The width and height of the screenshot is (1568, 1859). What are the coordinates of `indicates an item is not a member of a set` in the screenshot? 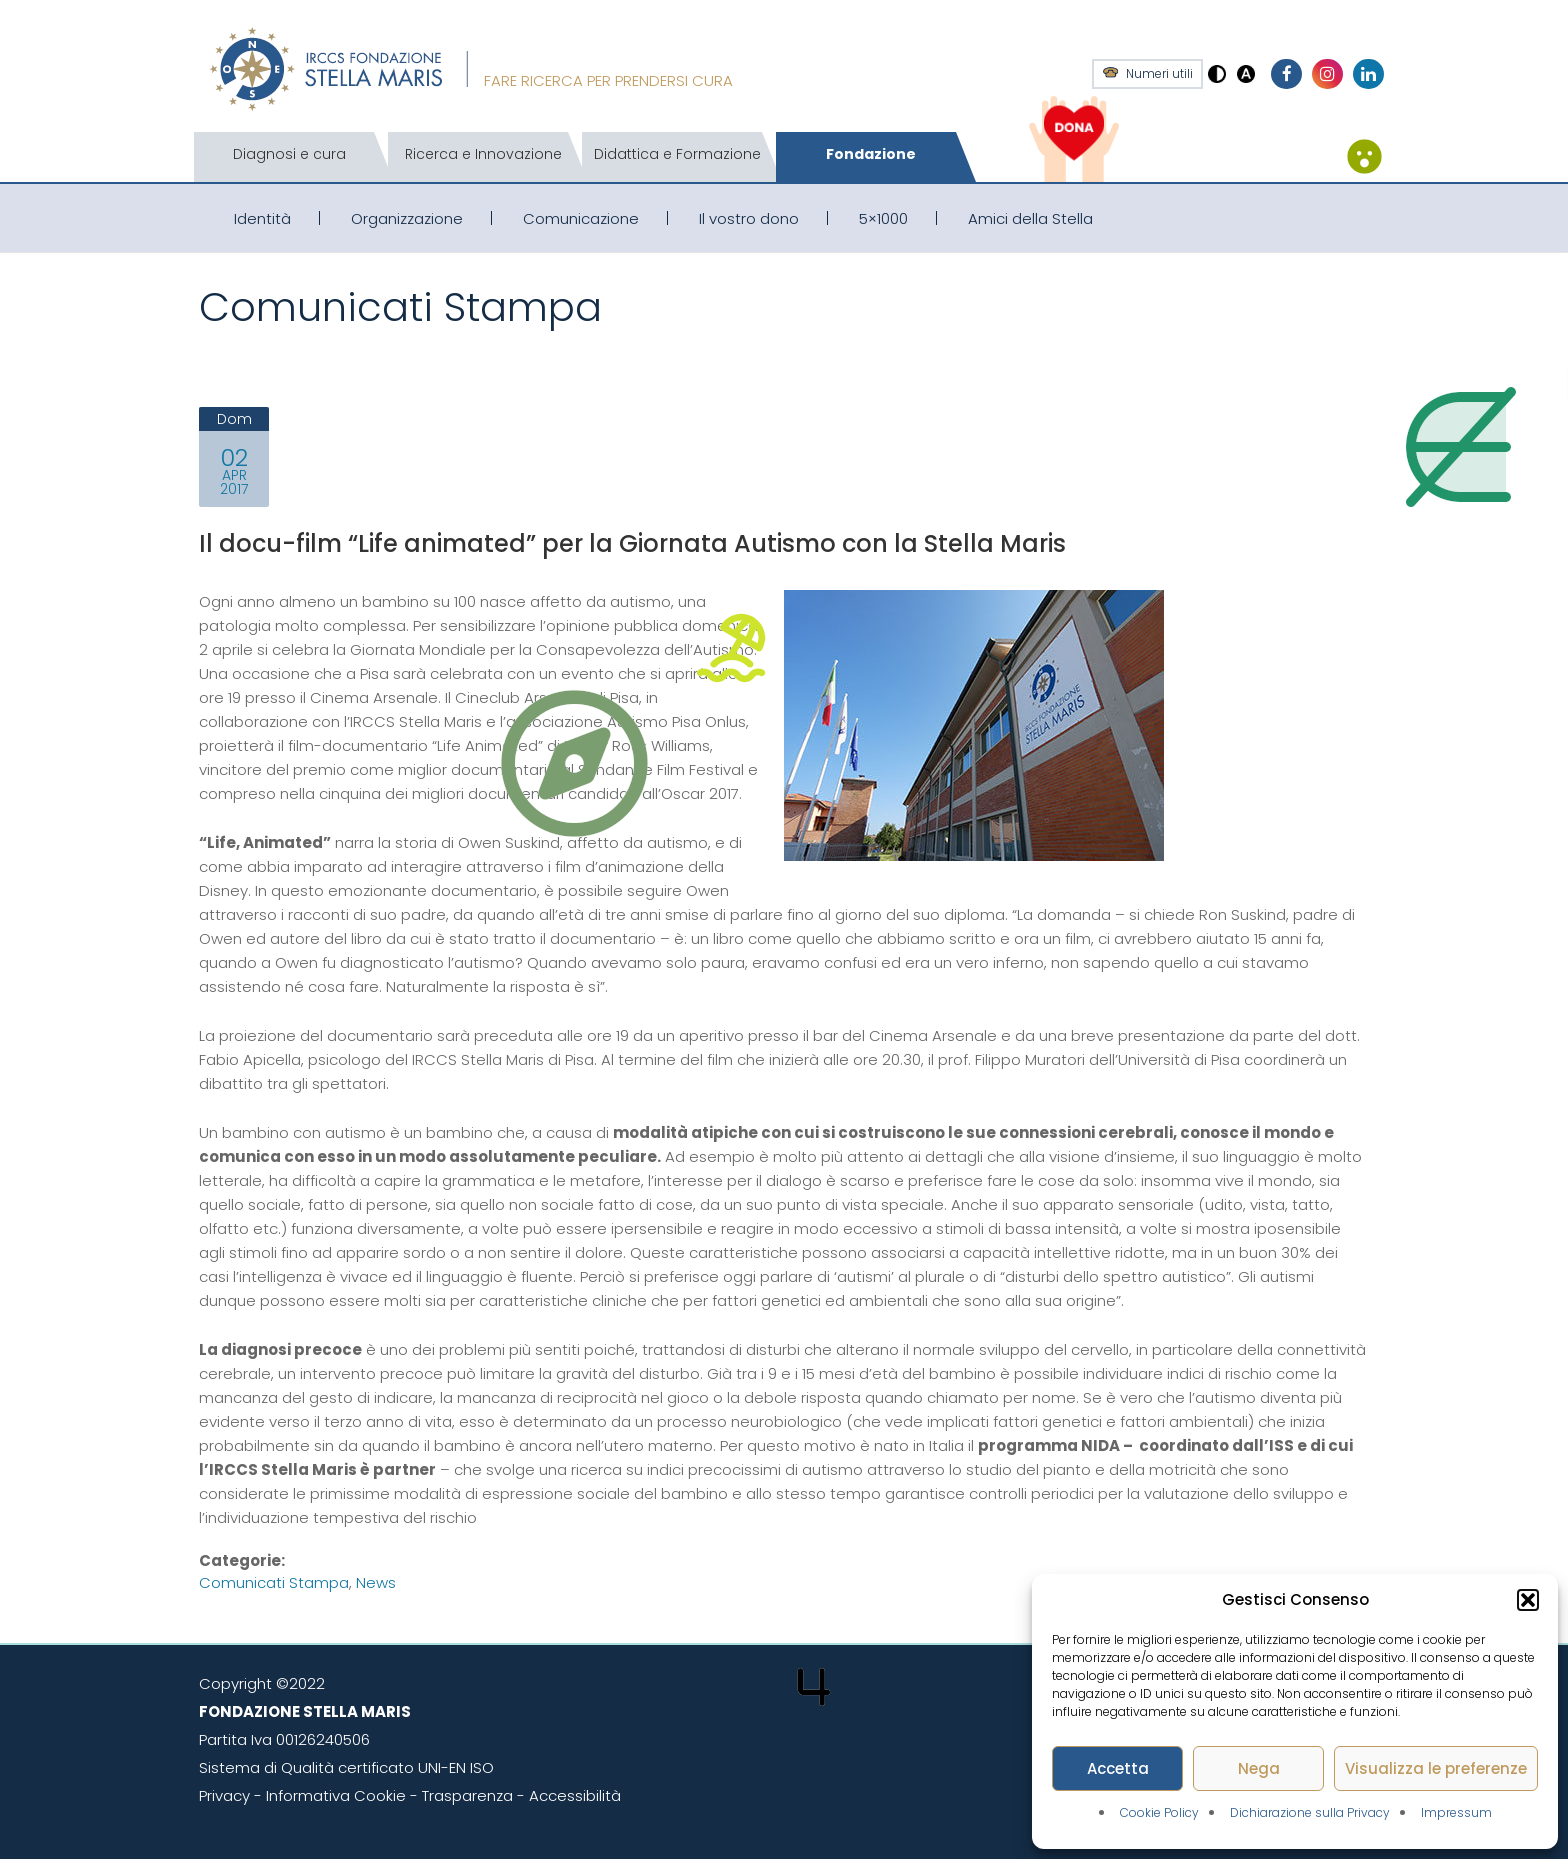 It's located at (1461, 447).